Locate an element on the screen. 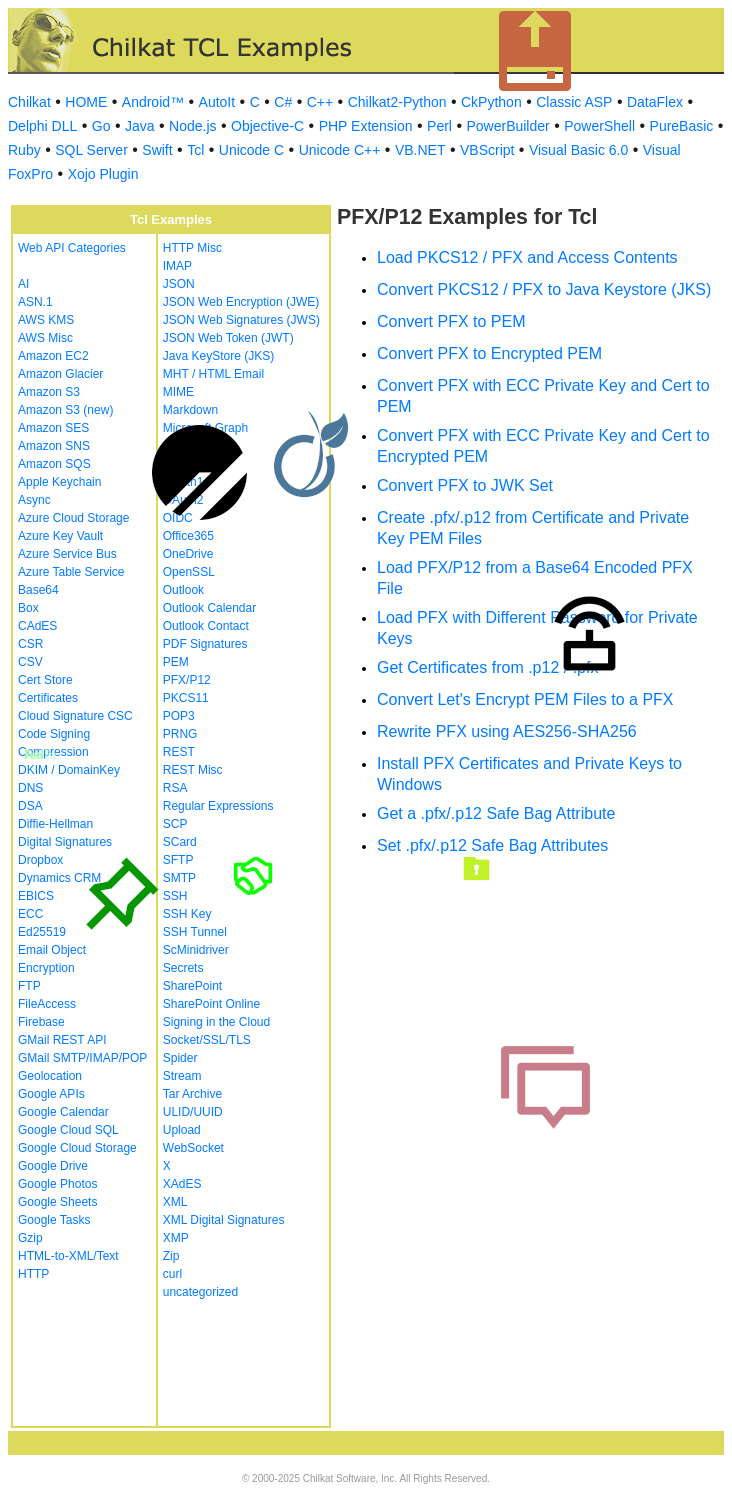 The image size is (732, 1502). indicates a partnership or collaboration is located at coordinates (253, 876).